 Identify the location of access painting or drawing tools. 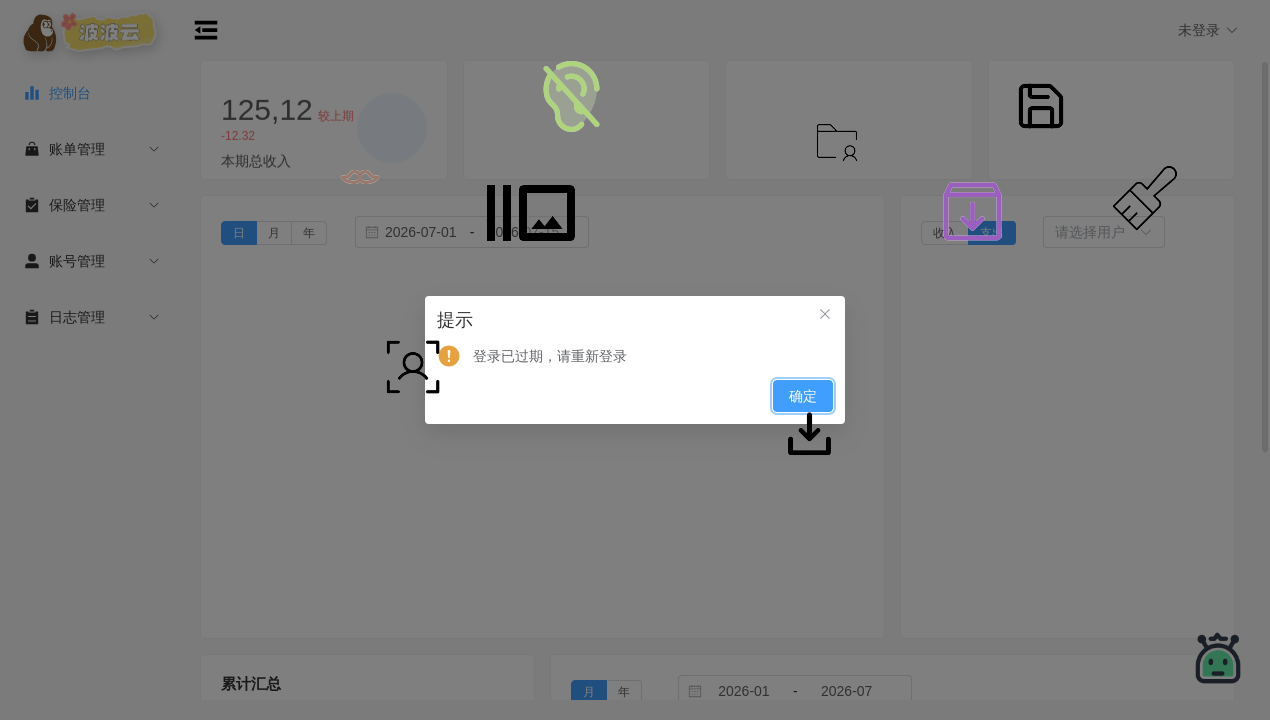
(1146, 197).